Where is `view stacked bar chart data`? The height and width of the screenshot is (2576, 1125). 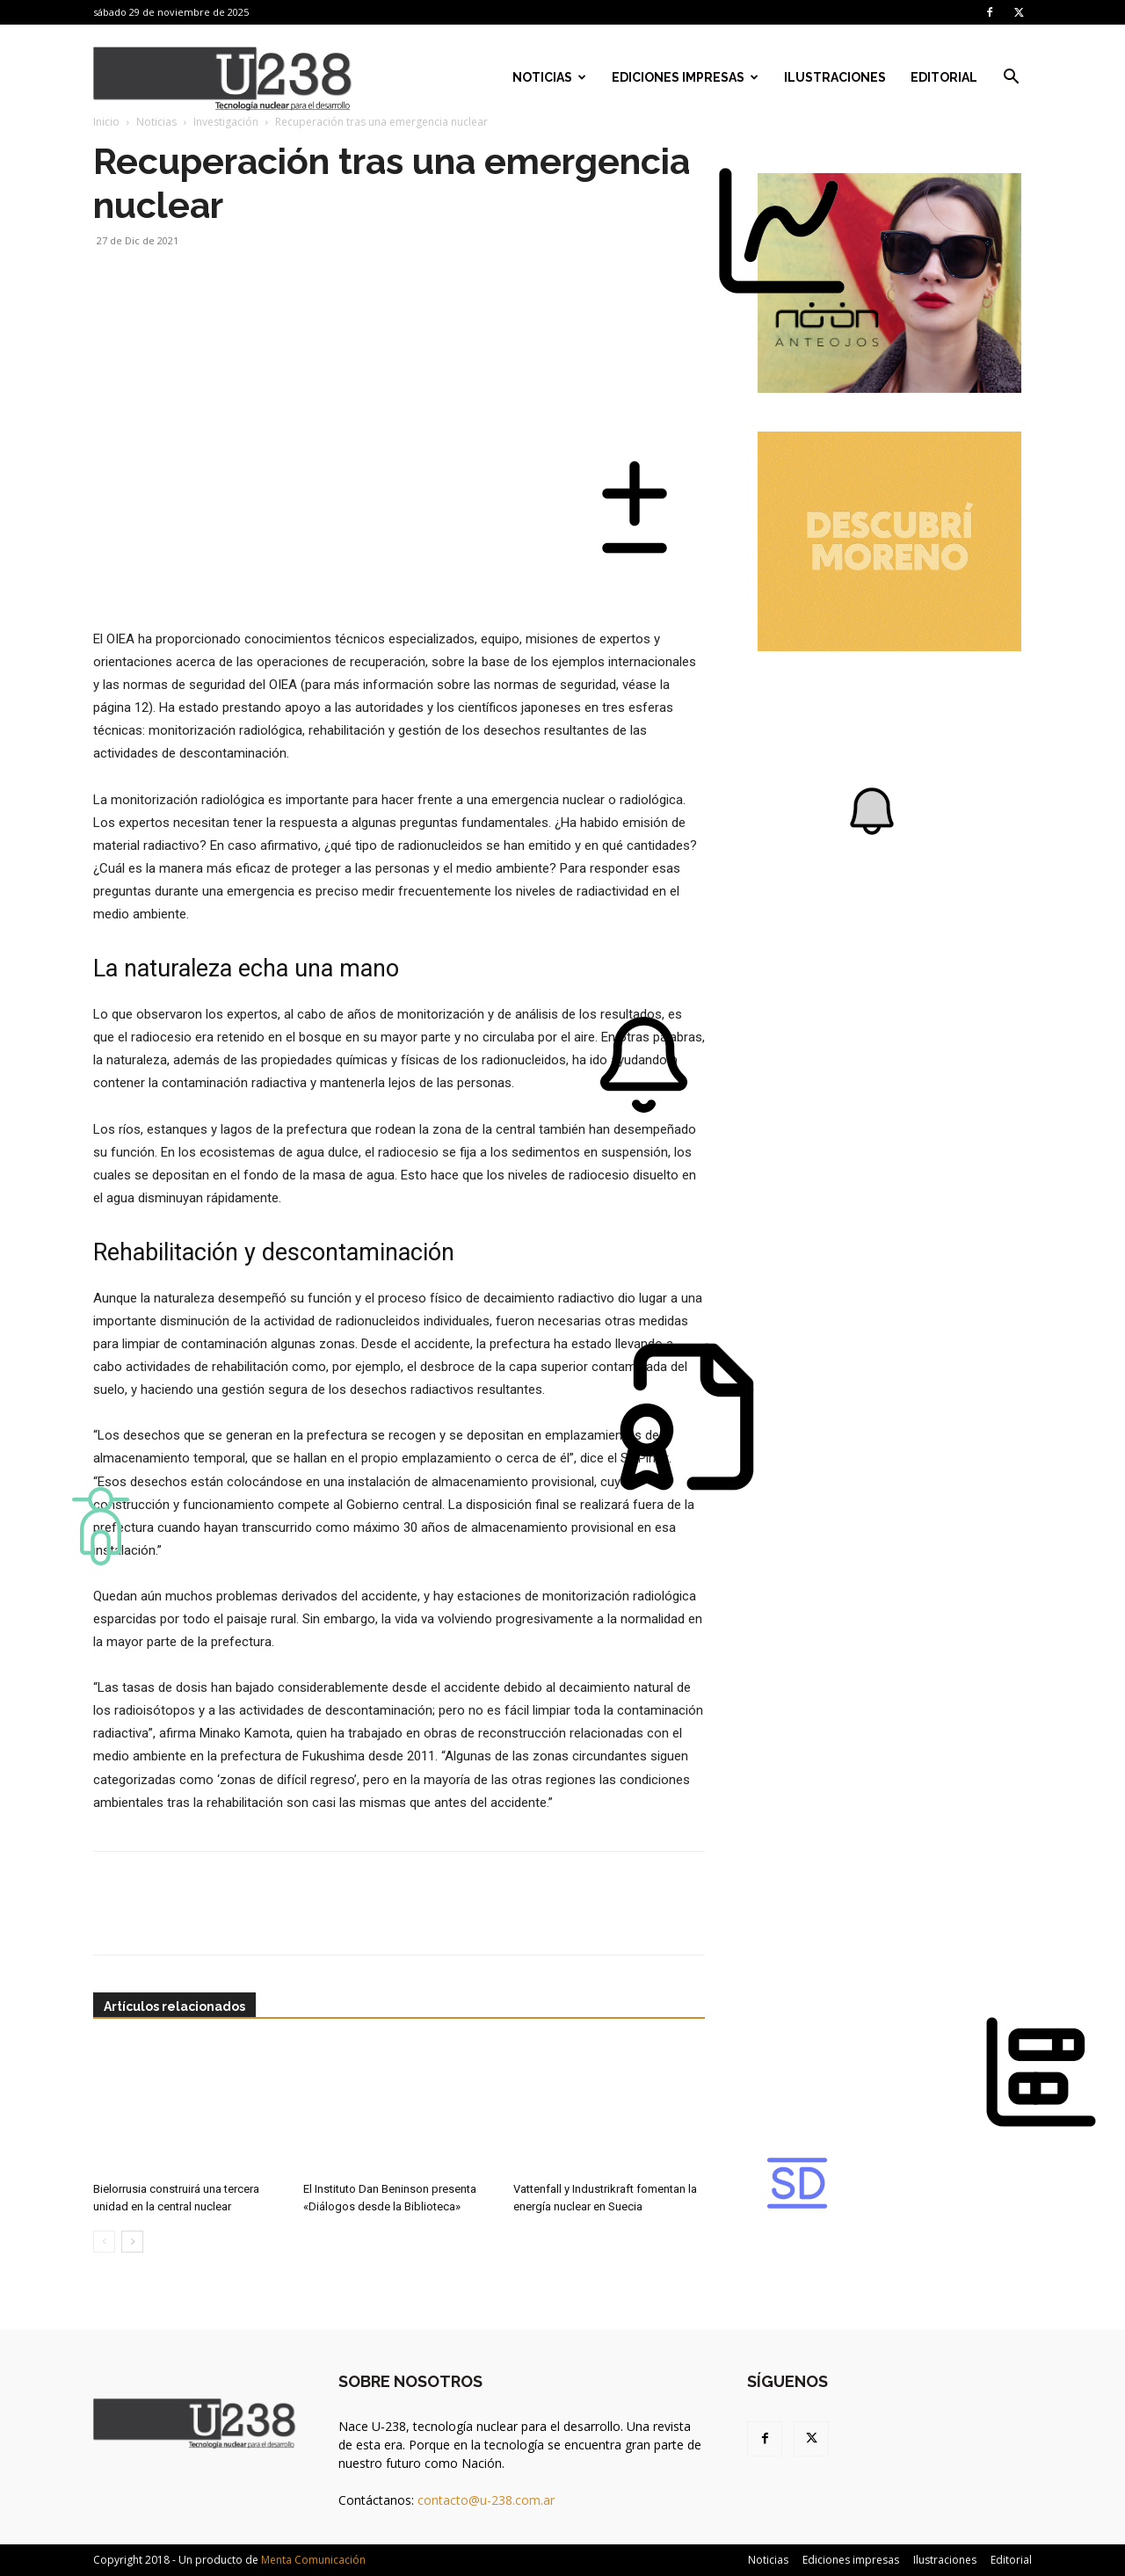
view stacked bar chart data is located at coordinates (1041, 2072).